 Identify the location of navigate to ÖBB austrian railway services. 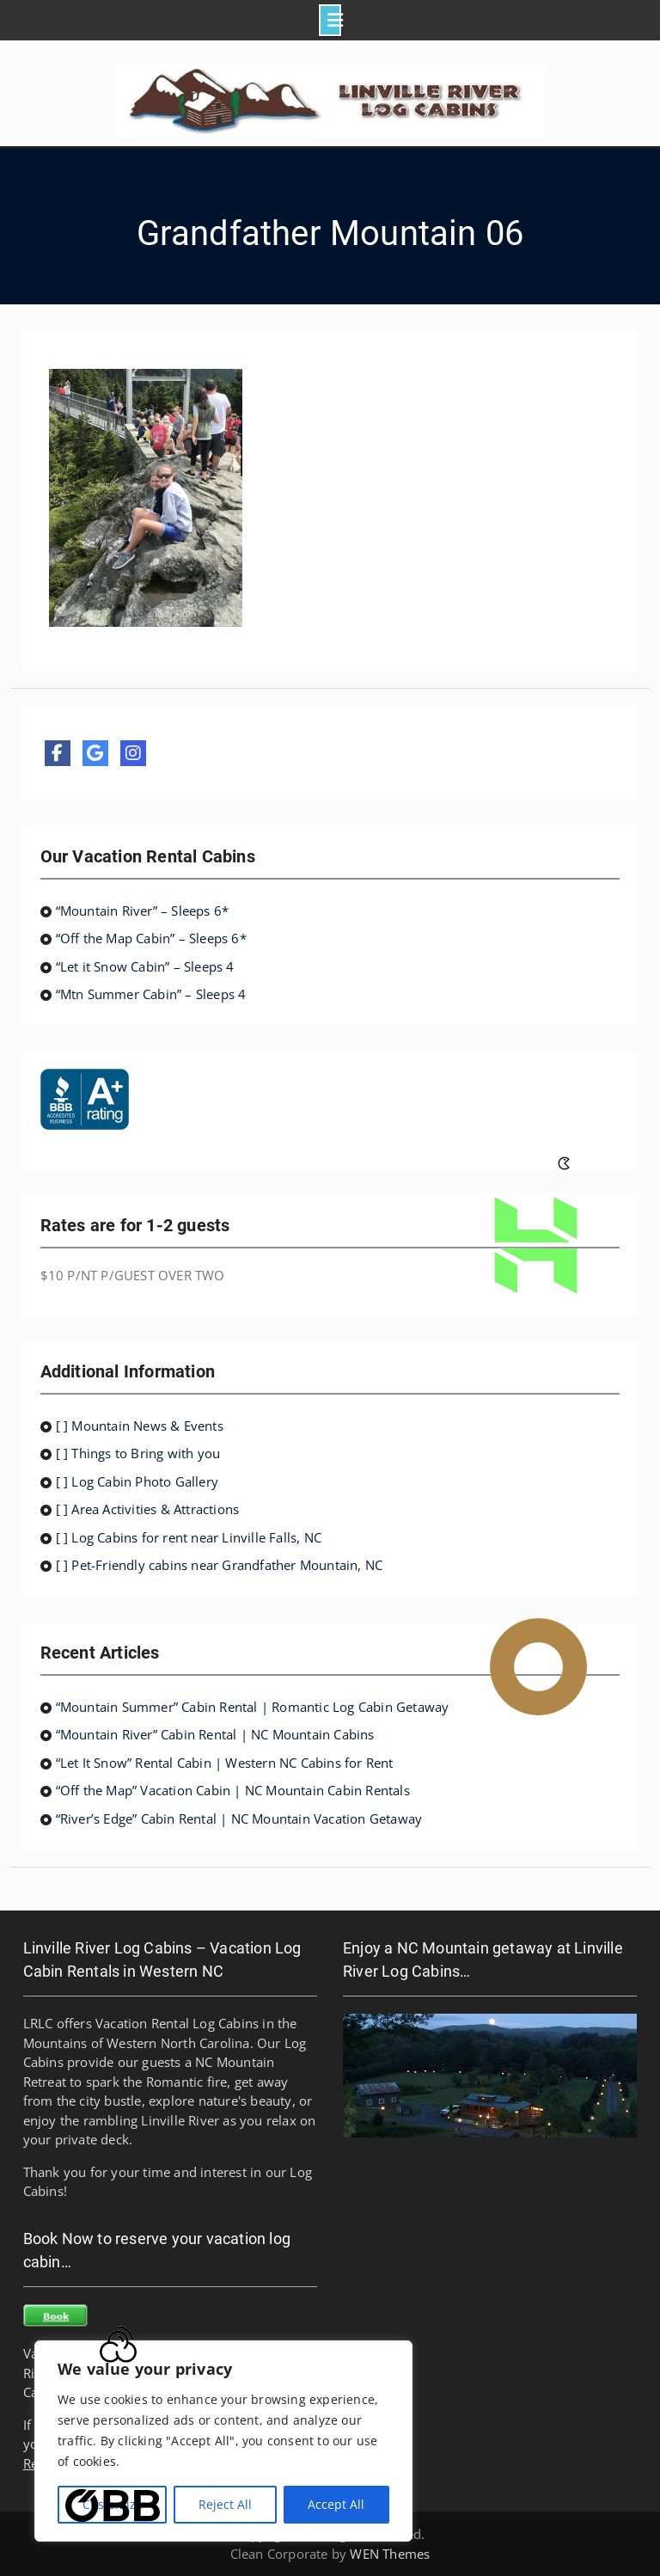
(113, 2505).